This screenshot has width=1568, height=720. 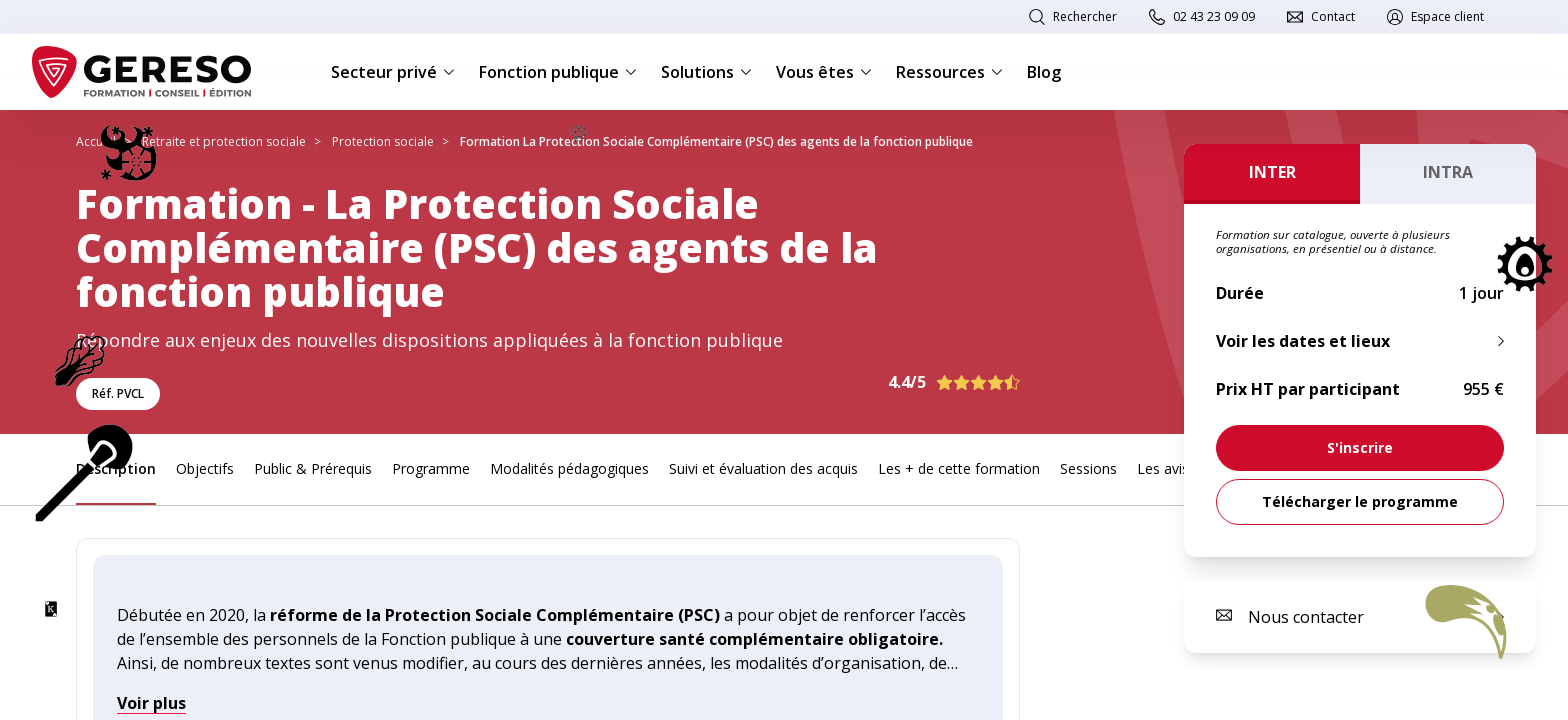 I want to click on cast a frostfire spell or ability, so click(x=127, y=152).